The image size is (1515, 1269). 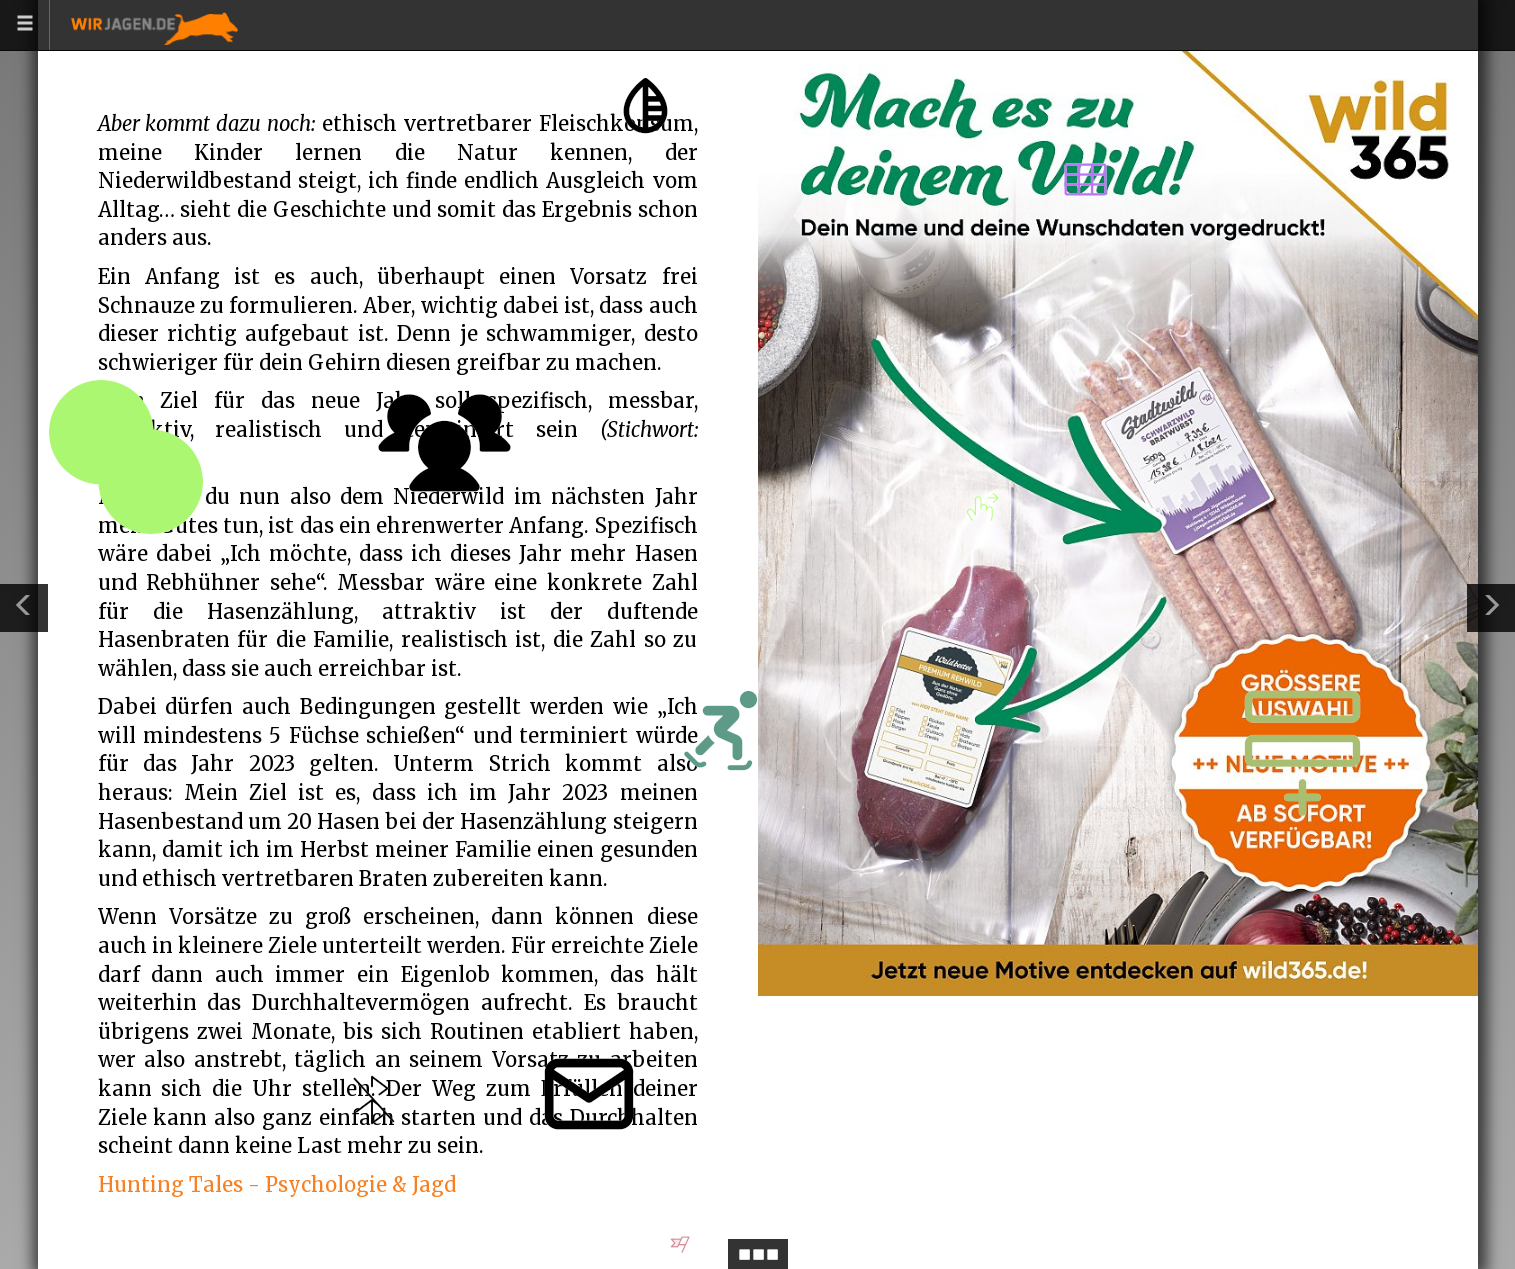 I want to click on open your email inbox, so click(x=589, y=1094).